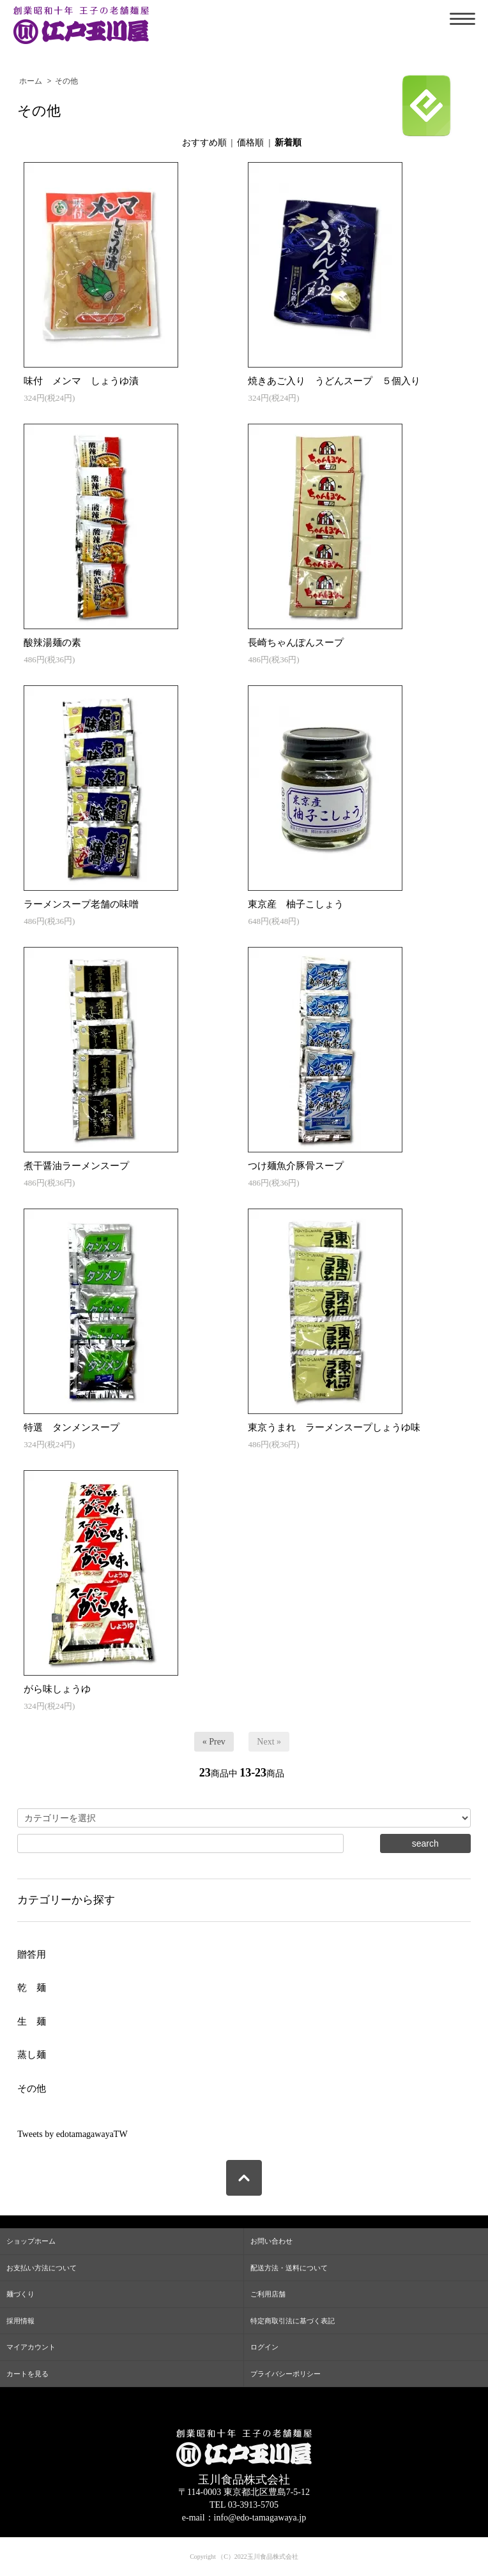 This screenshot has height=2576, width=488. I want to click on open insync cloud sync folder, so click(57, 1618).